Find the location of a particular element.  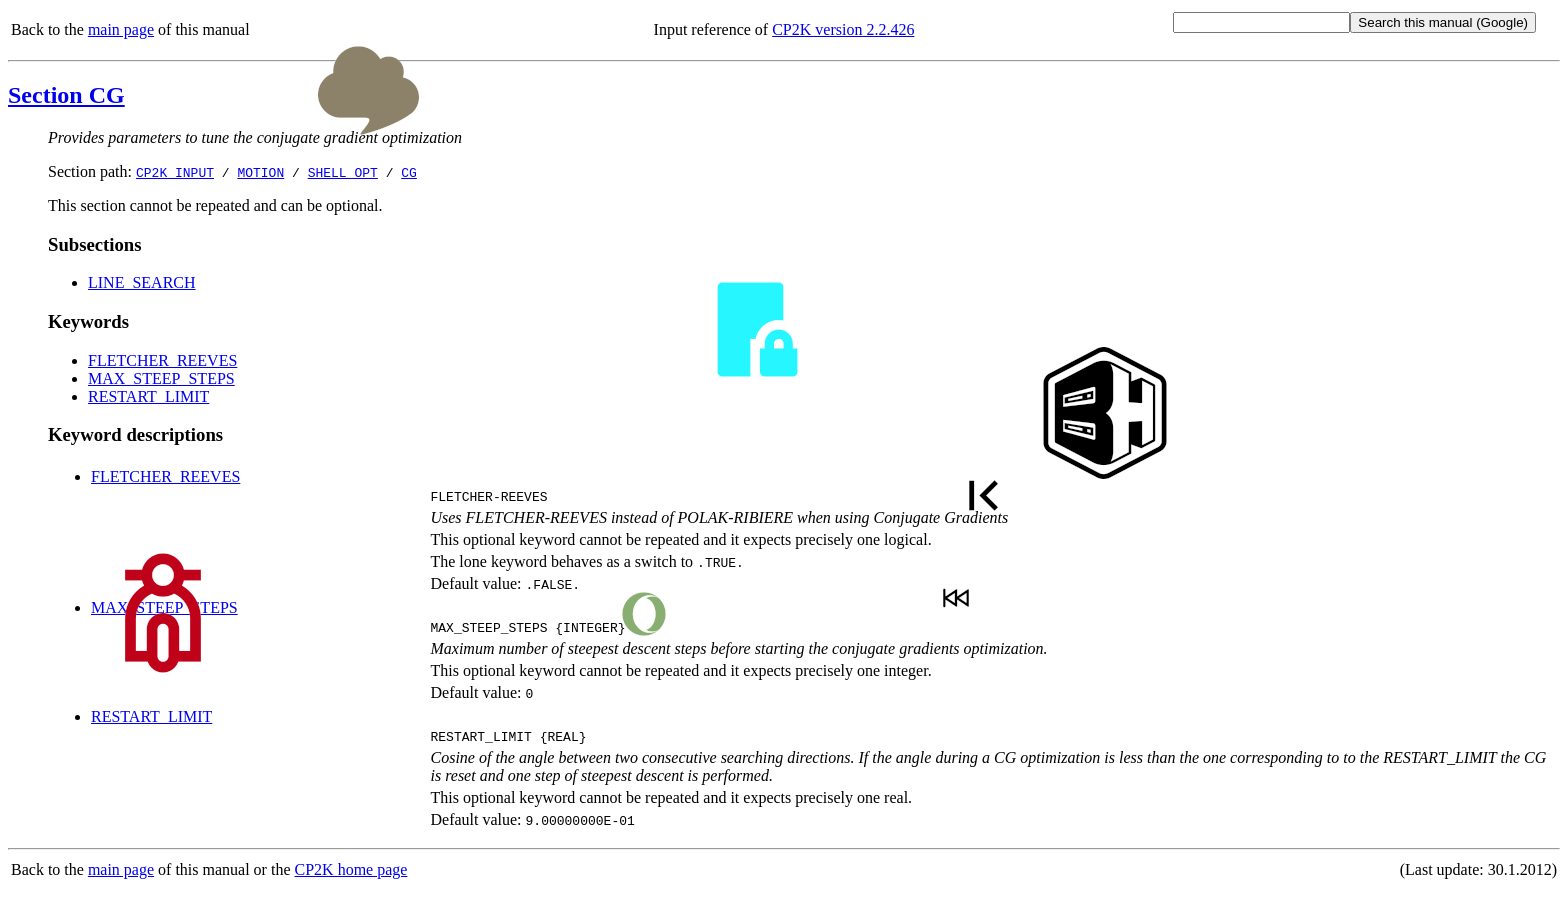

visit bisecthosting website is located at coordinates (1105, 413).